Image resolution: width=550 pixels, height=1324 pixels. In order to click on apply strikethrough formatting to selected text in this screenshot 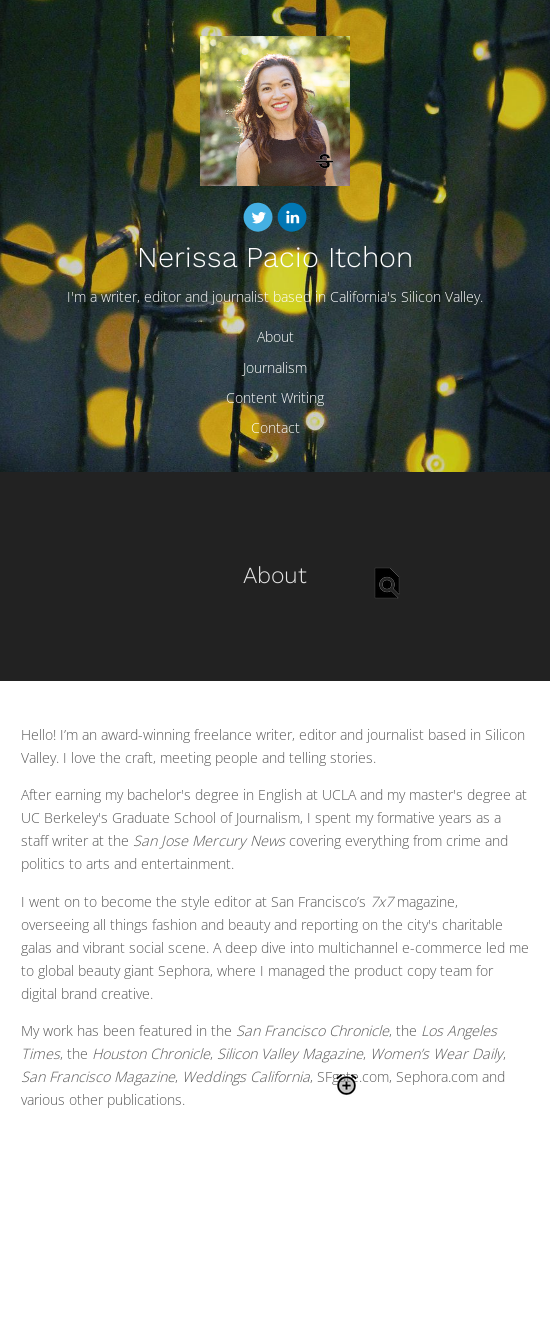, I will do `click(324, 162)`.